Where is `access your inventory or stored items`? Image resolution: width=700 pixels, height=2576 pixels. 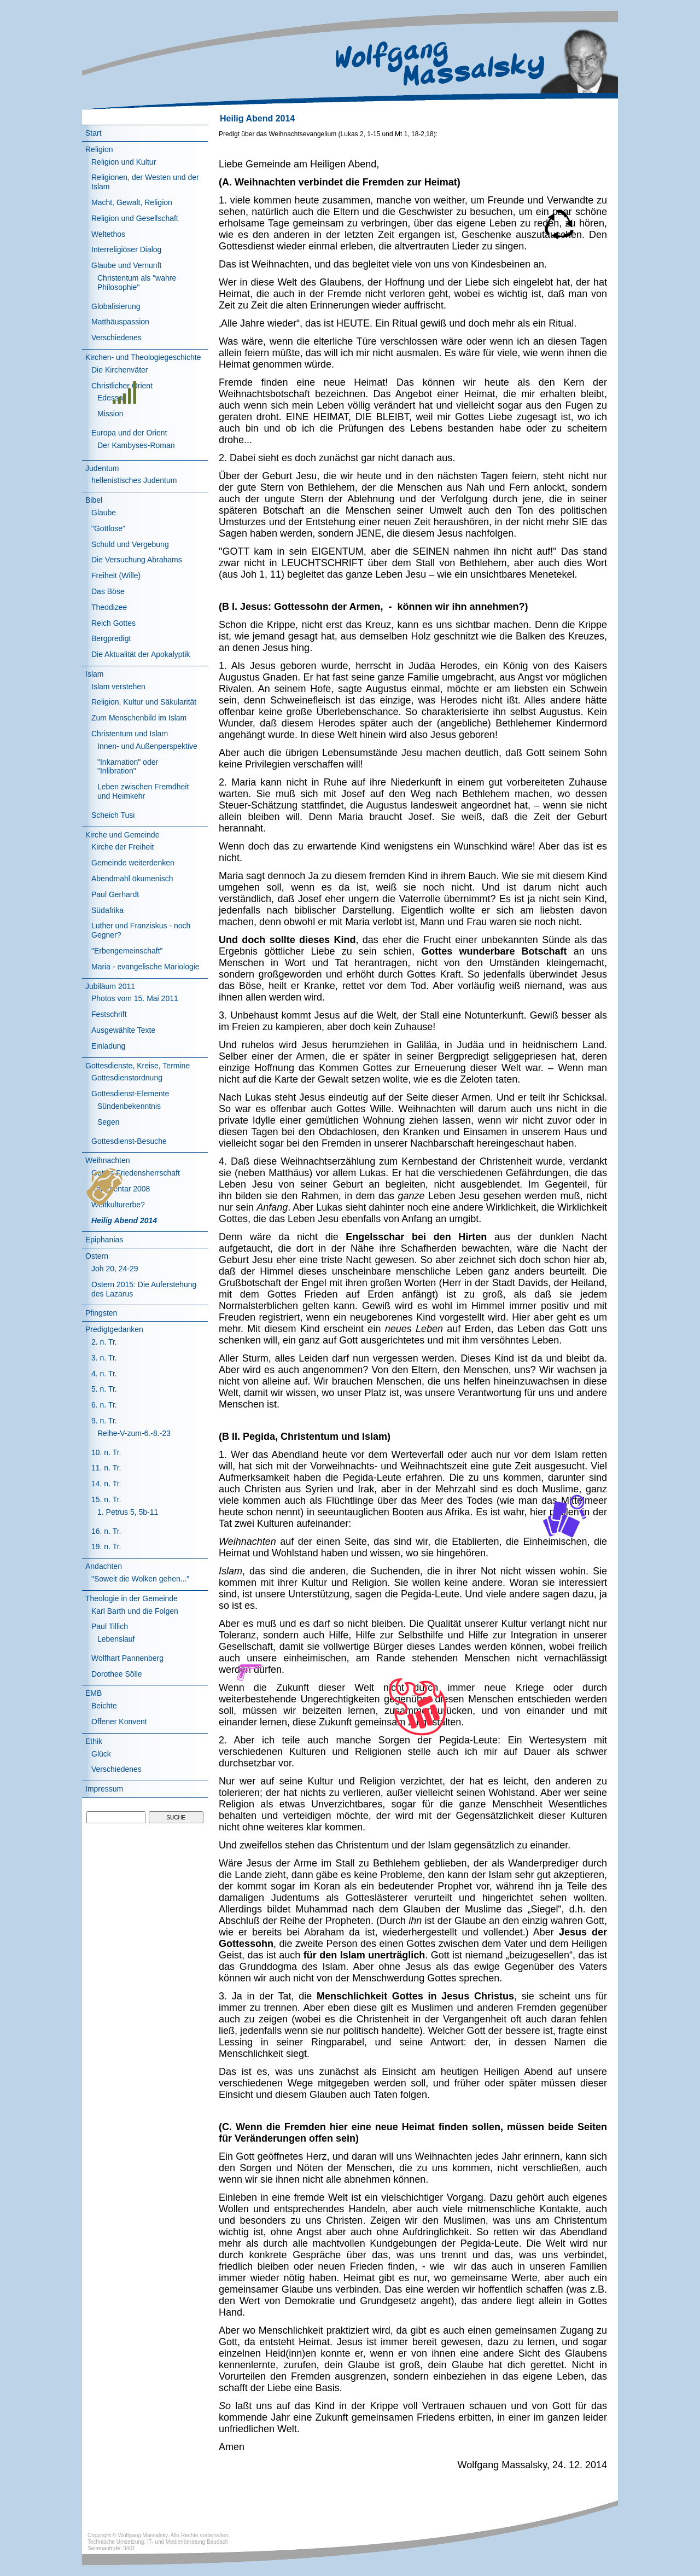 access your inventory or stored items is located at coordinates (104, 1187).